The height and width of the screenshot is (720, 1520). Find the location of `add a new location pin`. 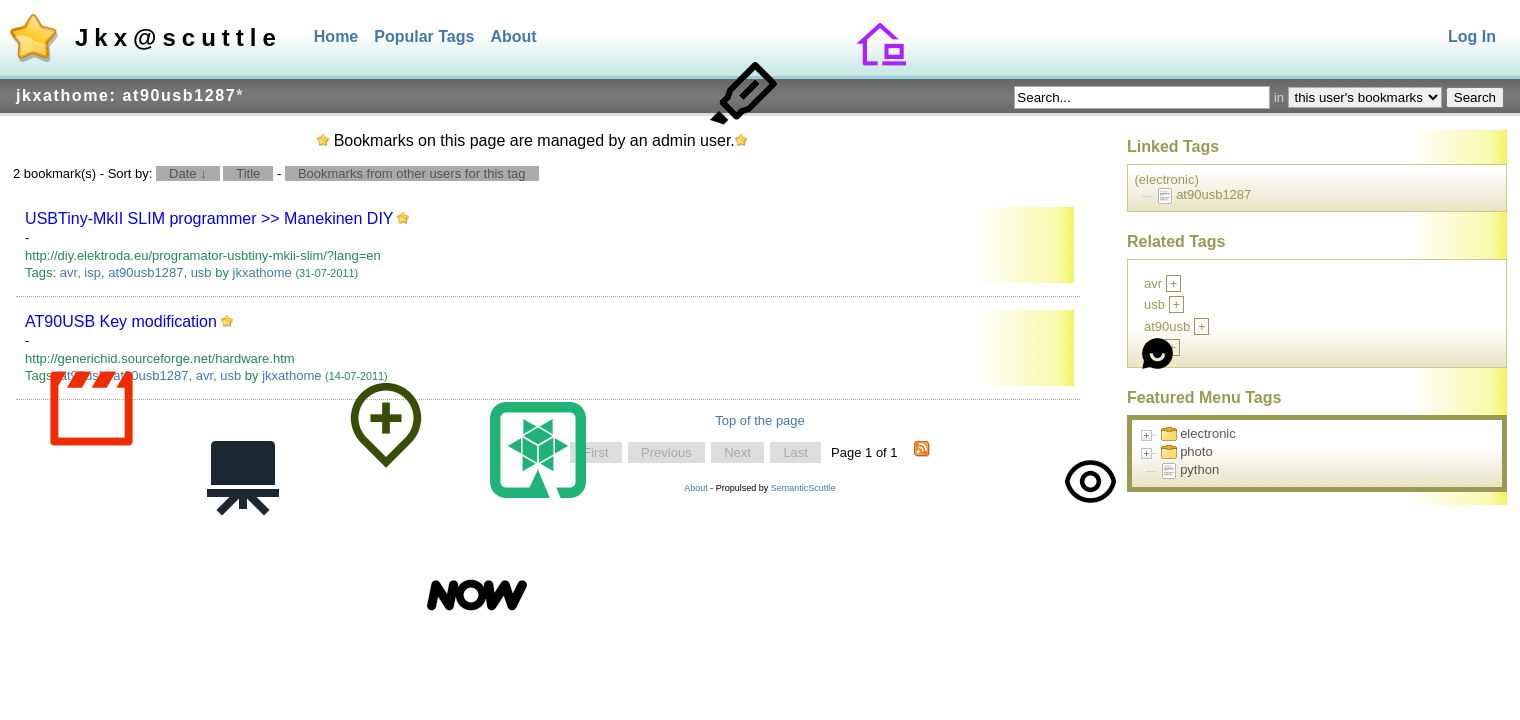

add a new location pin is located at coordinates (386, 422).